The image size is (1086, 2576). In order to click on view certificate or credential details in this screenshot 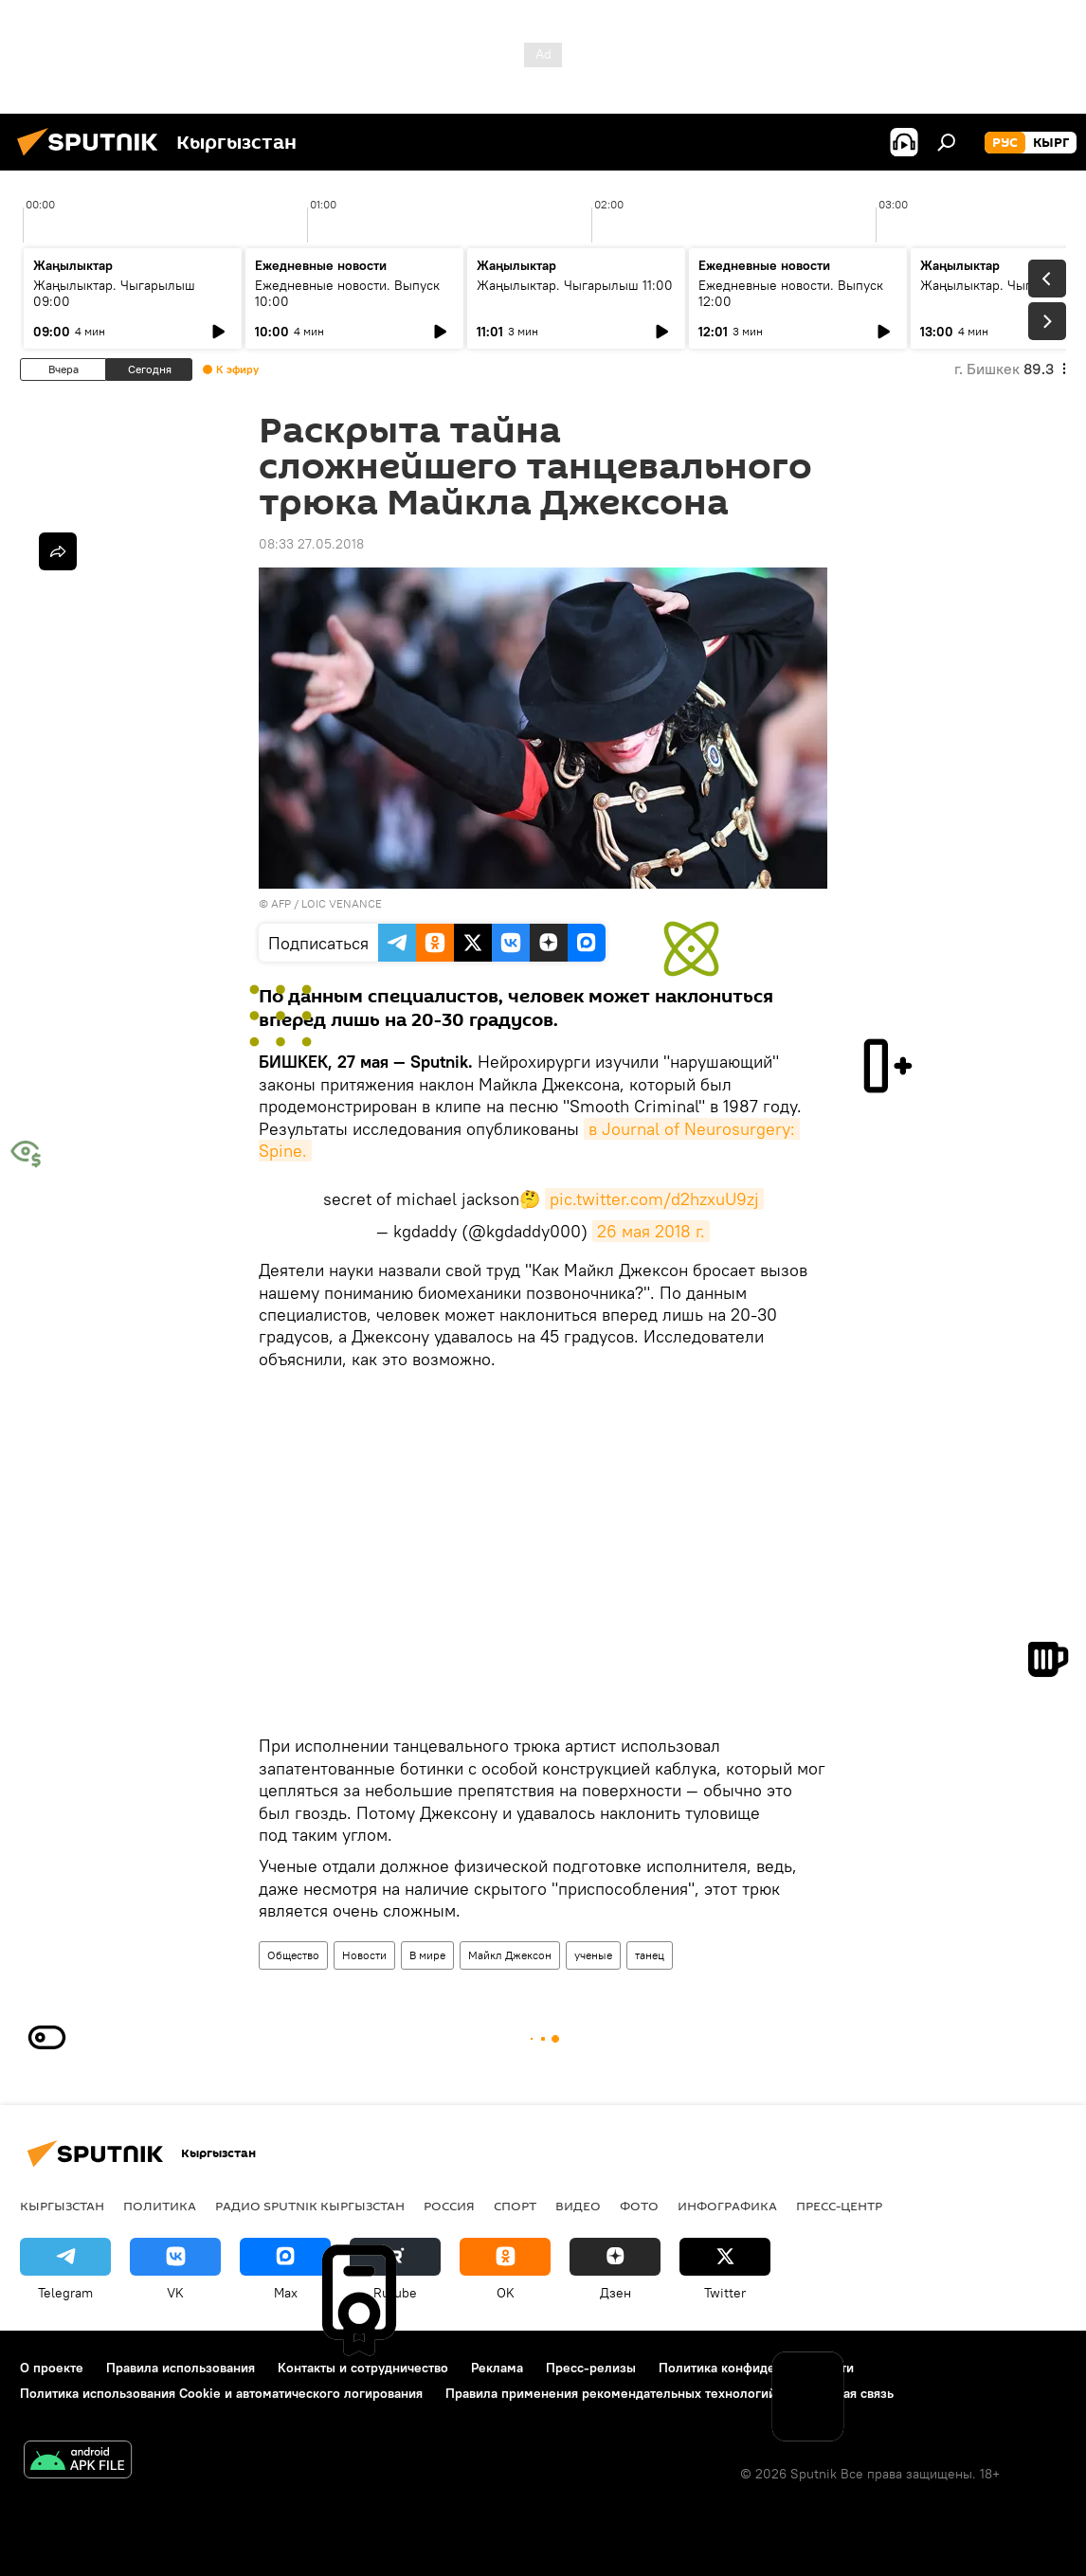, I will do `click(359, 2297)`.